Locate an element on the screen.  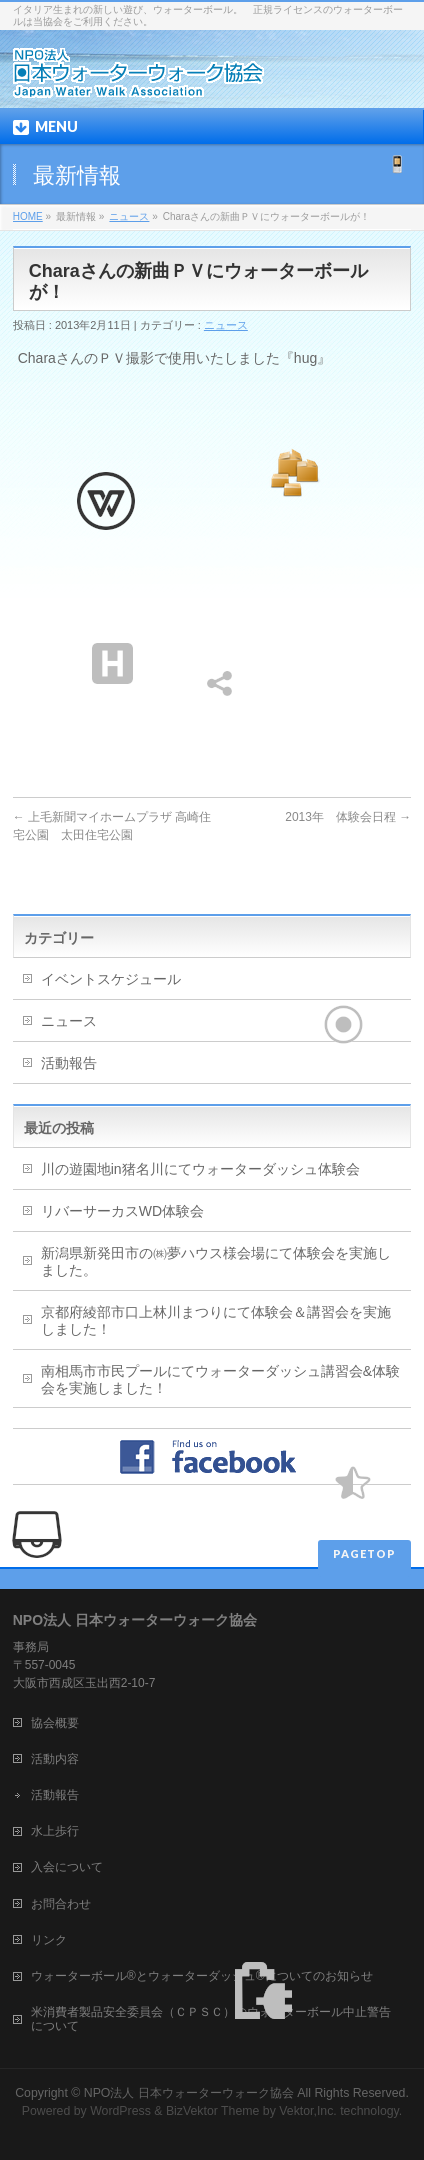
indicates a partial or half rating is located at coordinates (353, 1484).